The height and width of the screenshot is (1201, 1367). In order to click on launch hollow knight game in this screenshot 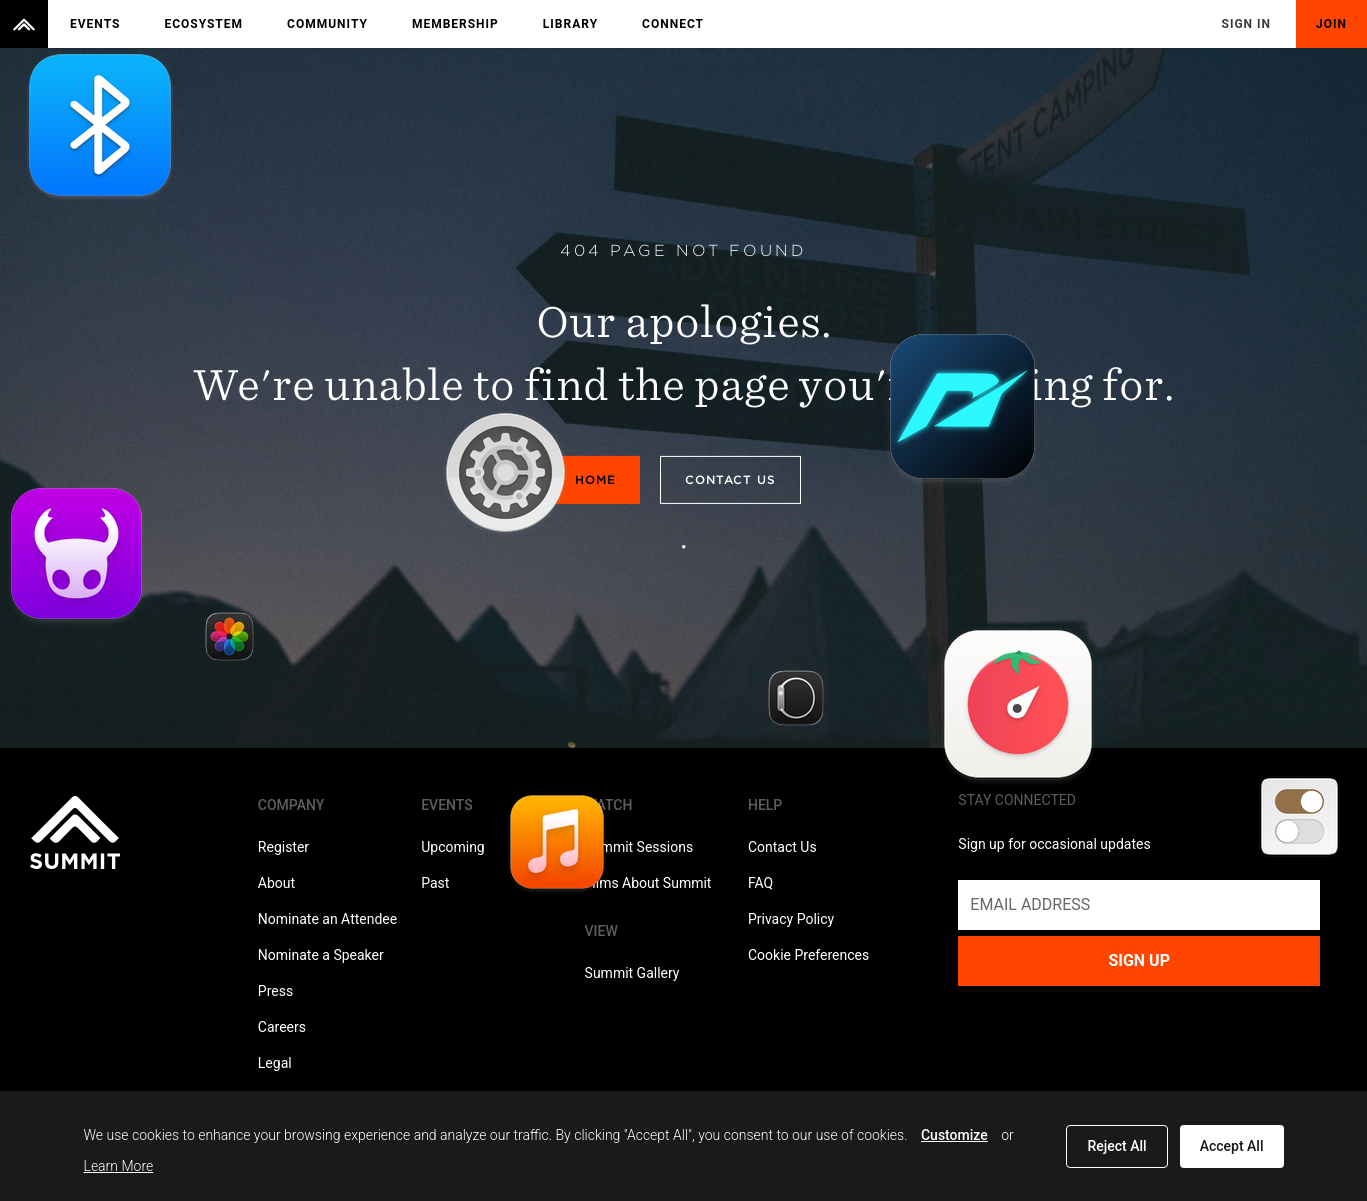, I will do `click(76, 553)`.